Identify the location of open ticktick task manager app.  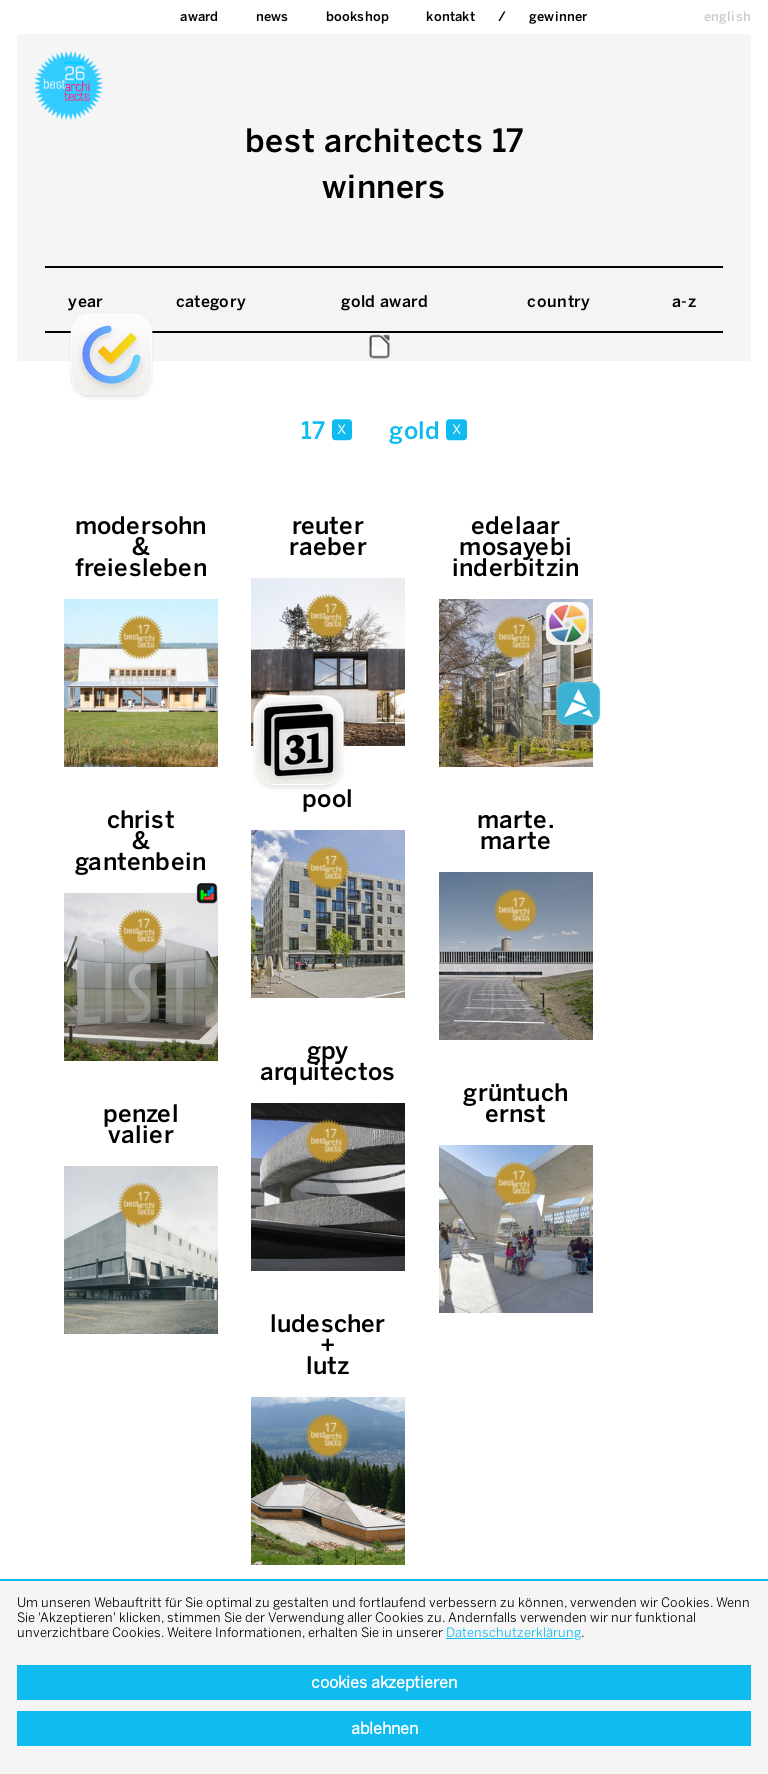
(111, 354).